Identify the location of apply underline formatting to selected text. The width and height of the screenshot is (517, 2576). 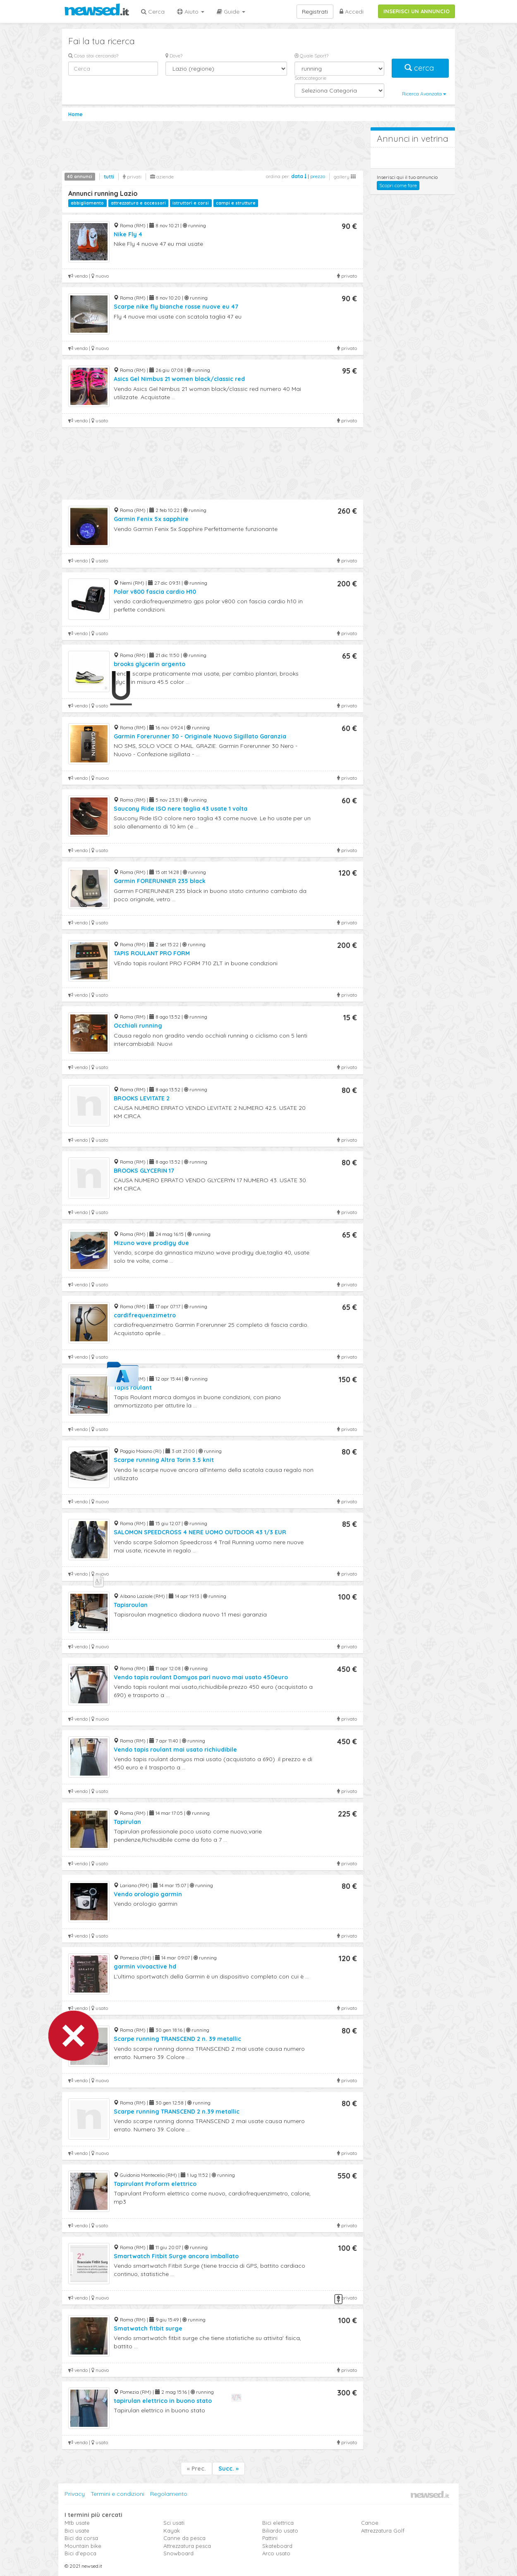
(121, 688).